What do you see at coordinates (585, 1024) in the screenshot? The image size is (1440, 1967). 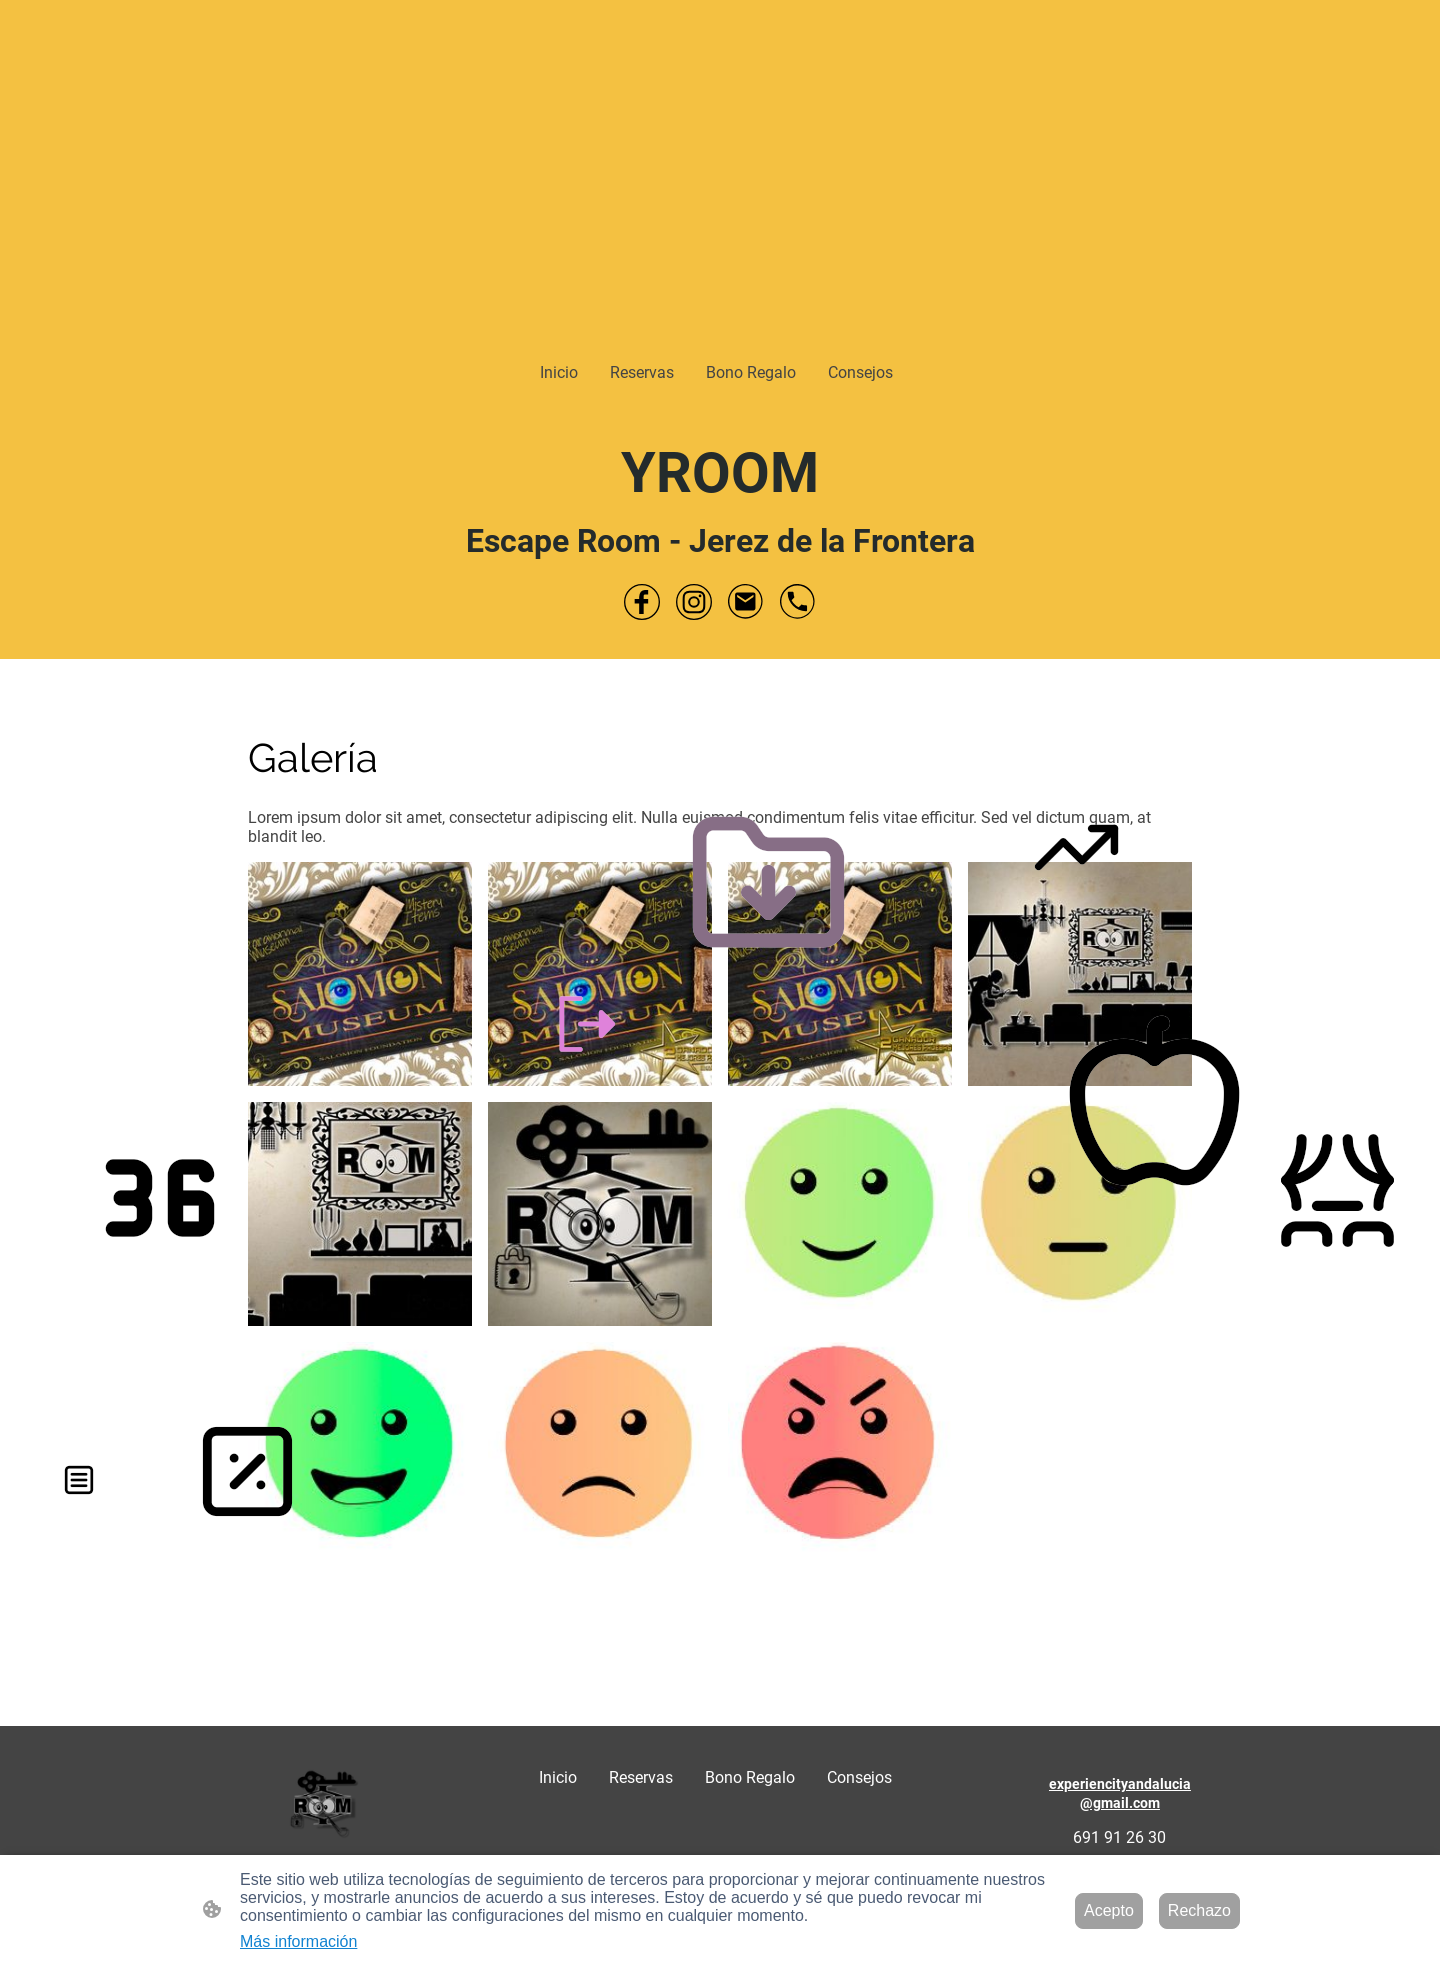 I see `sign out of your account` at bounding box center [585, 1024].